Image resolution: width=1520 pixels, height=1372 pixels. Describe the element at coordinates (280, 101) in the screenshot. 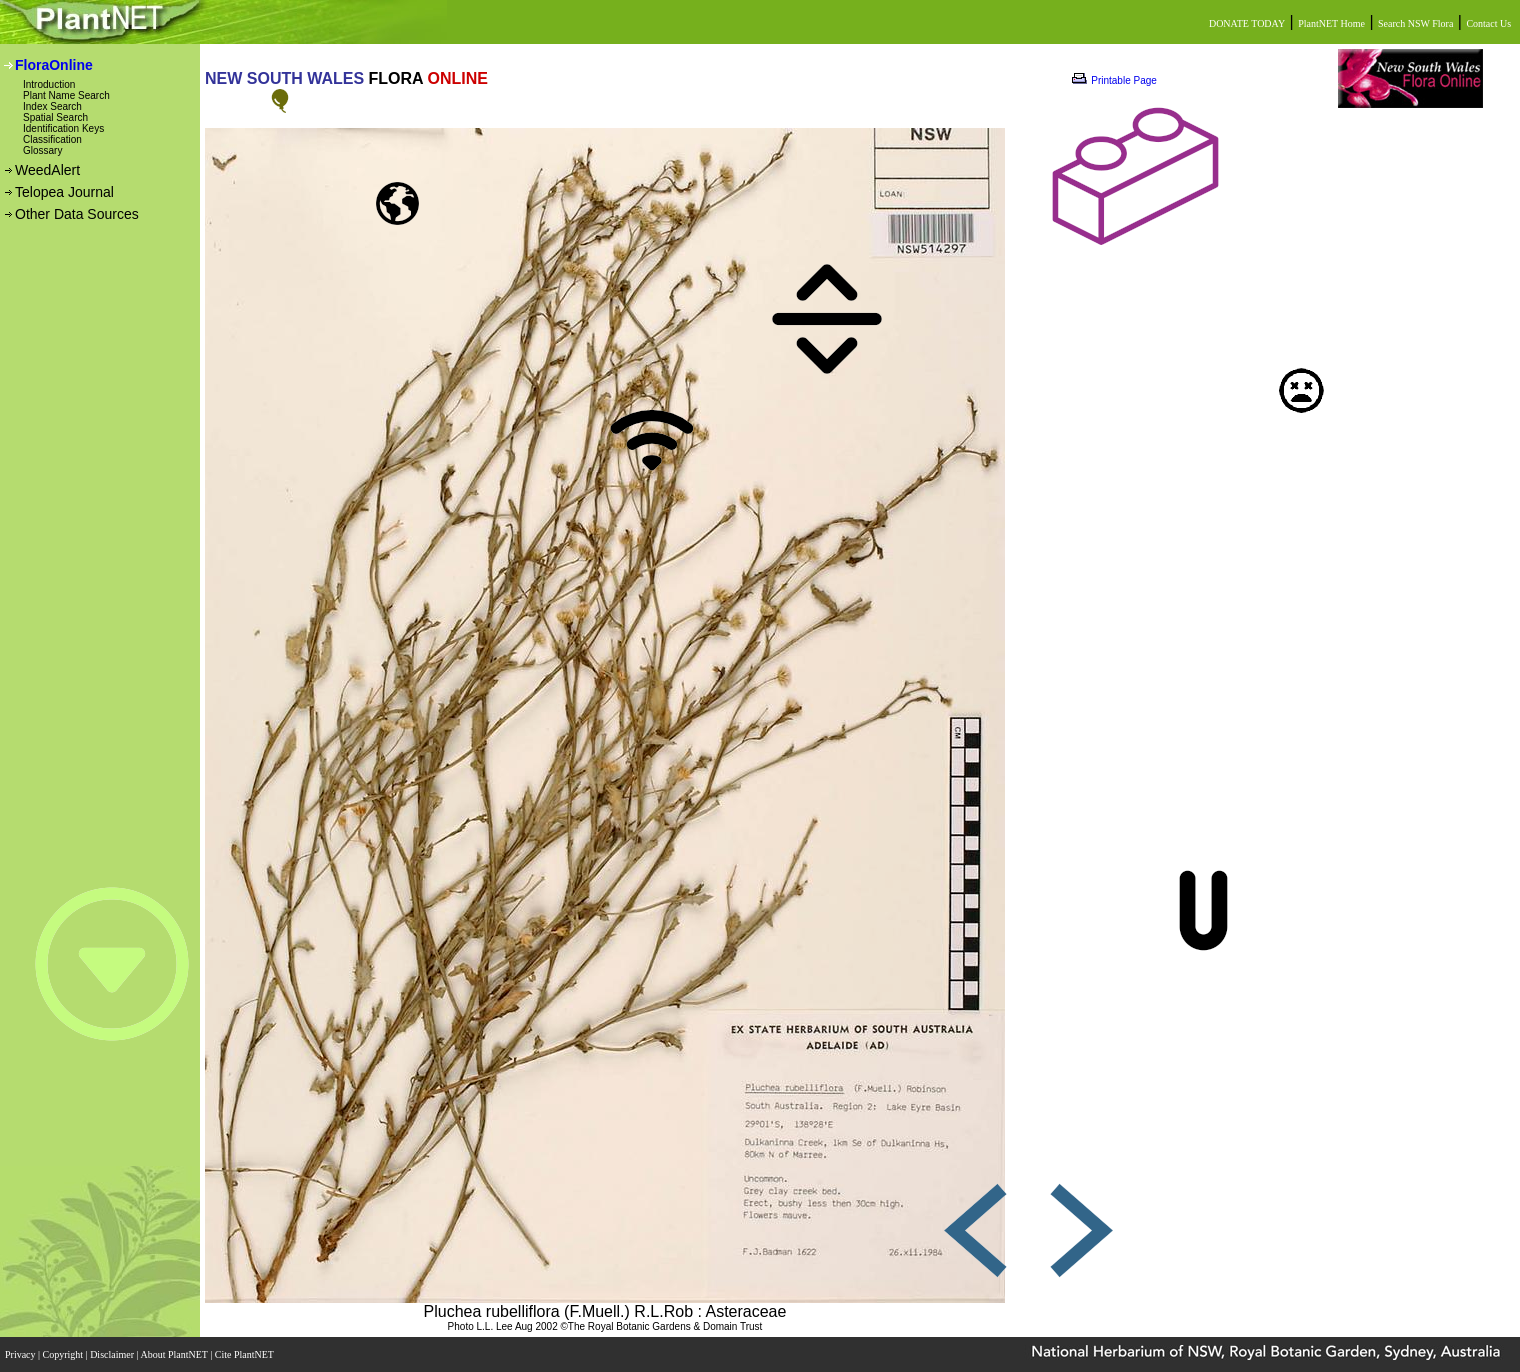

I see `indicates a celebration or birthday event` at that location.